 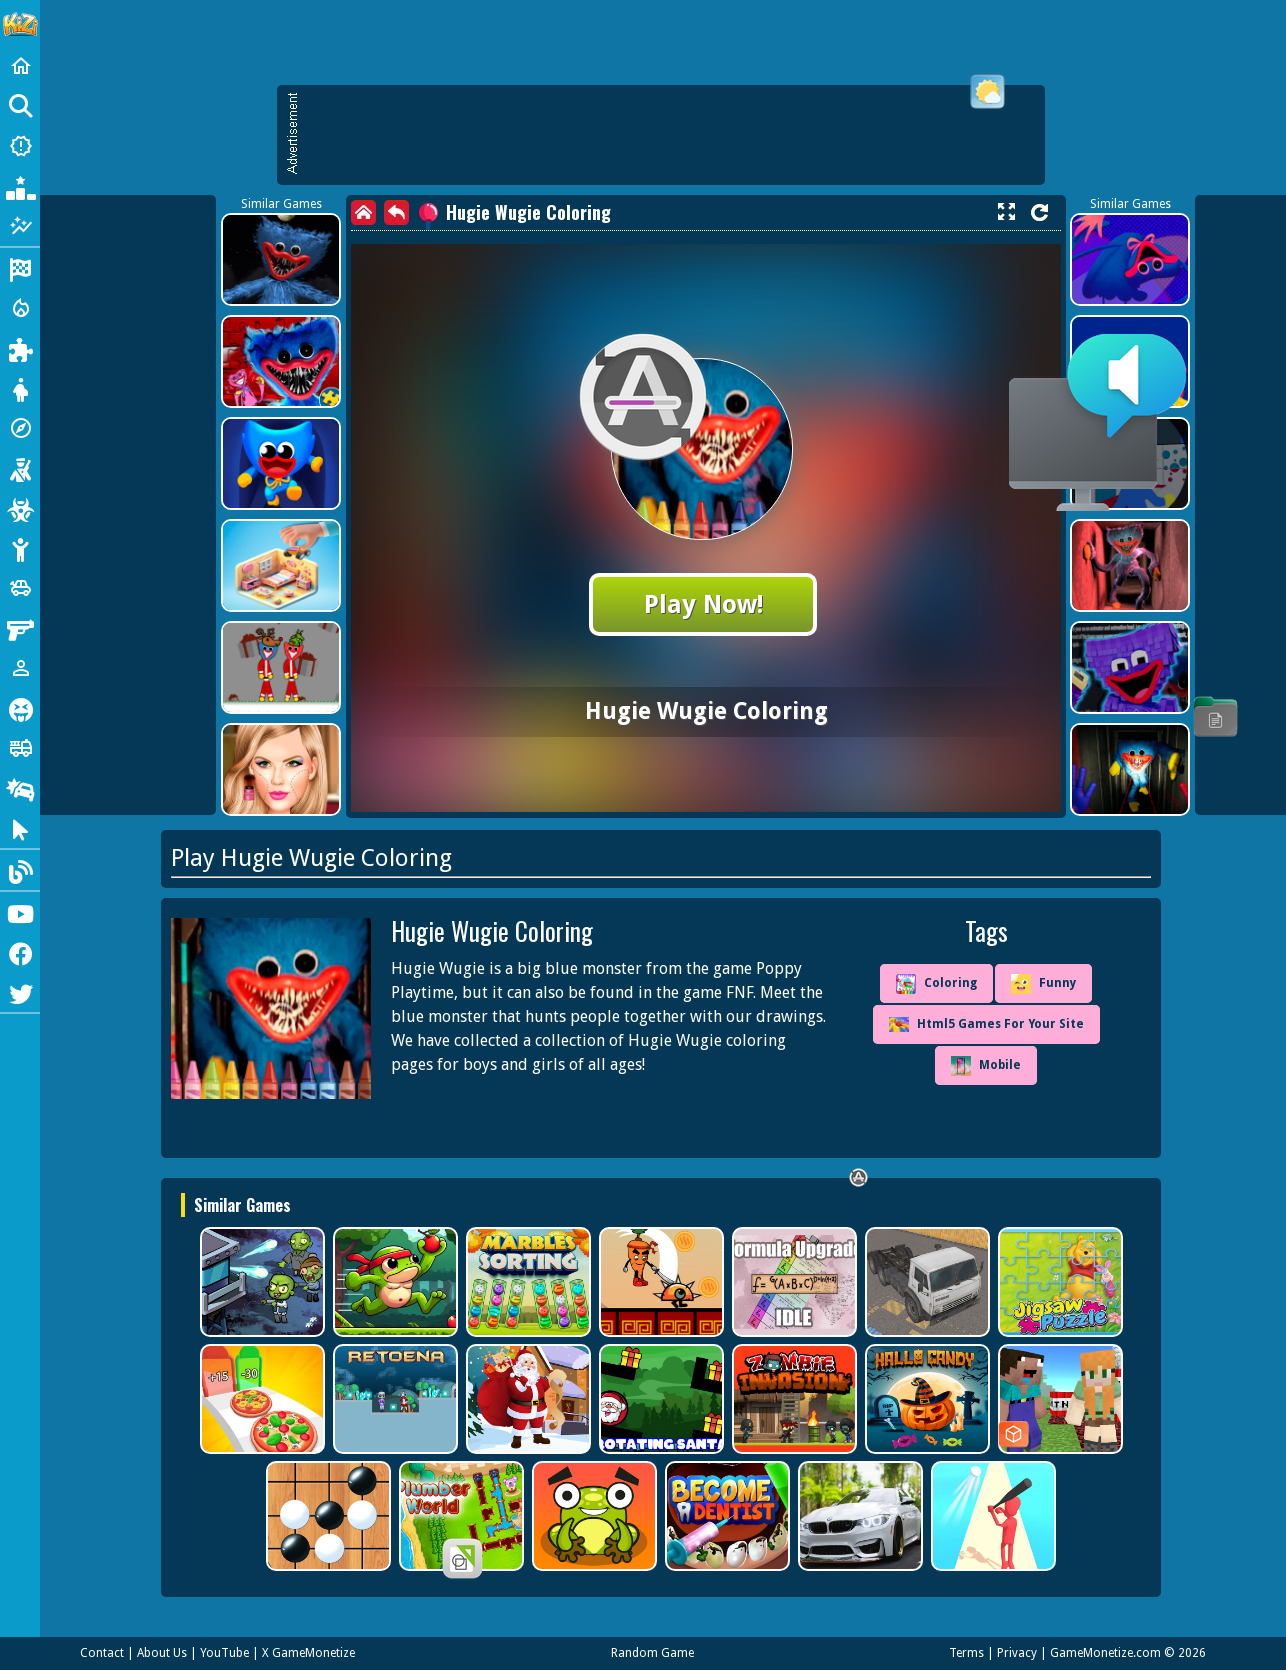 What do you see at coordinates (1215, 716) in the screenshot?
I see `open your documents folder` at bounding box center [1215, 716].